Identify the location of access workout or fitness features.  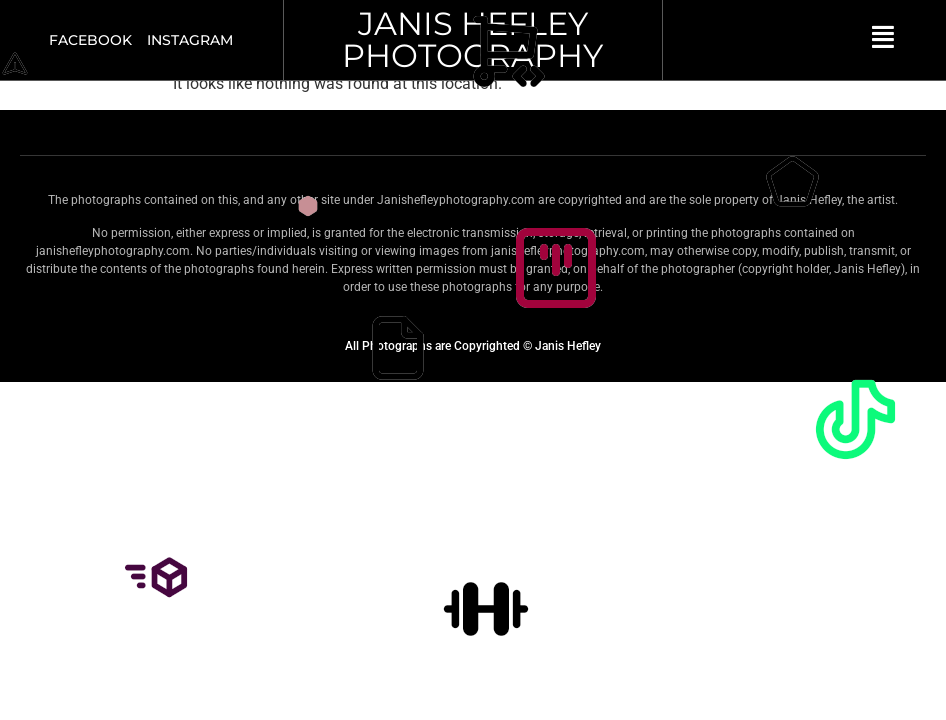
(486, 609).